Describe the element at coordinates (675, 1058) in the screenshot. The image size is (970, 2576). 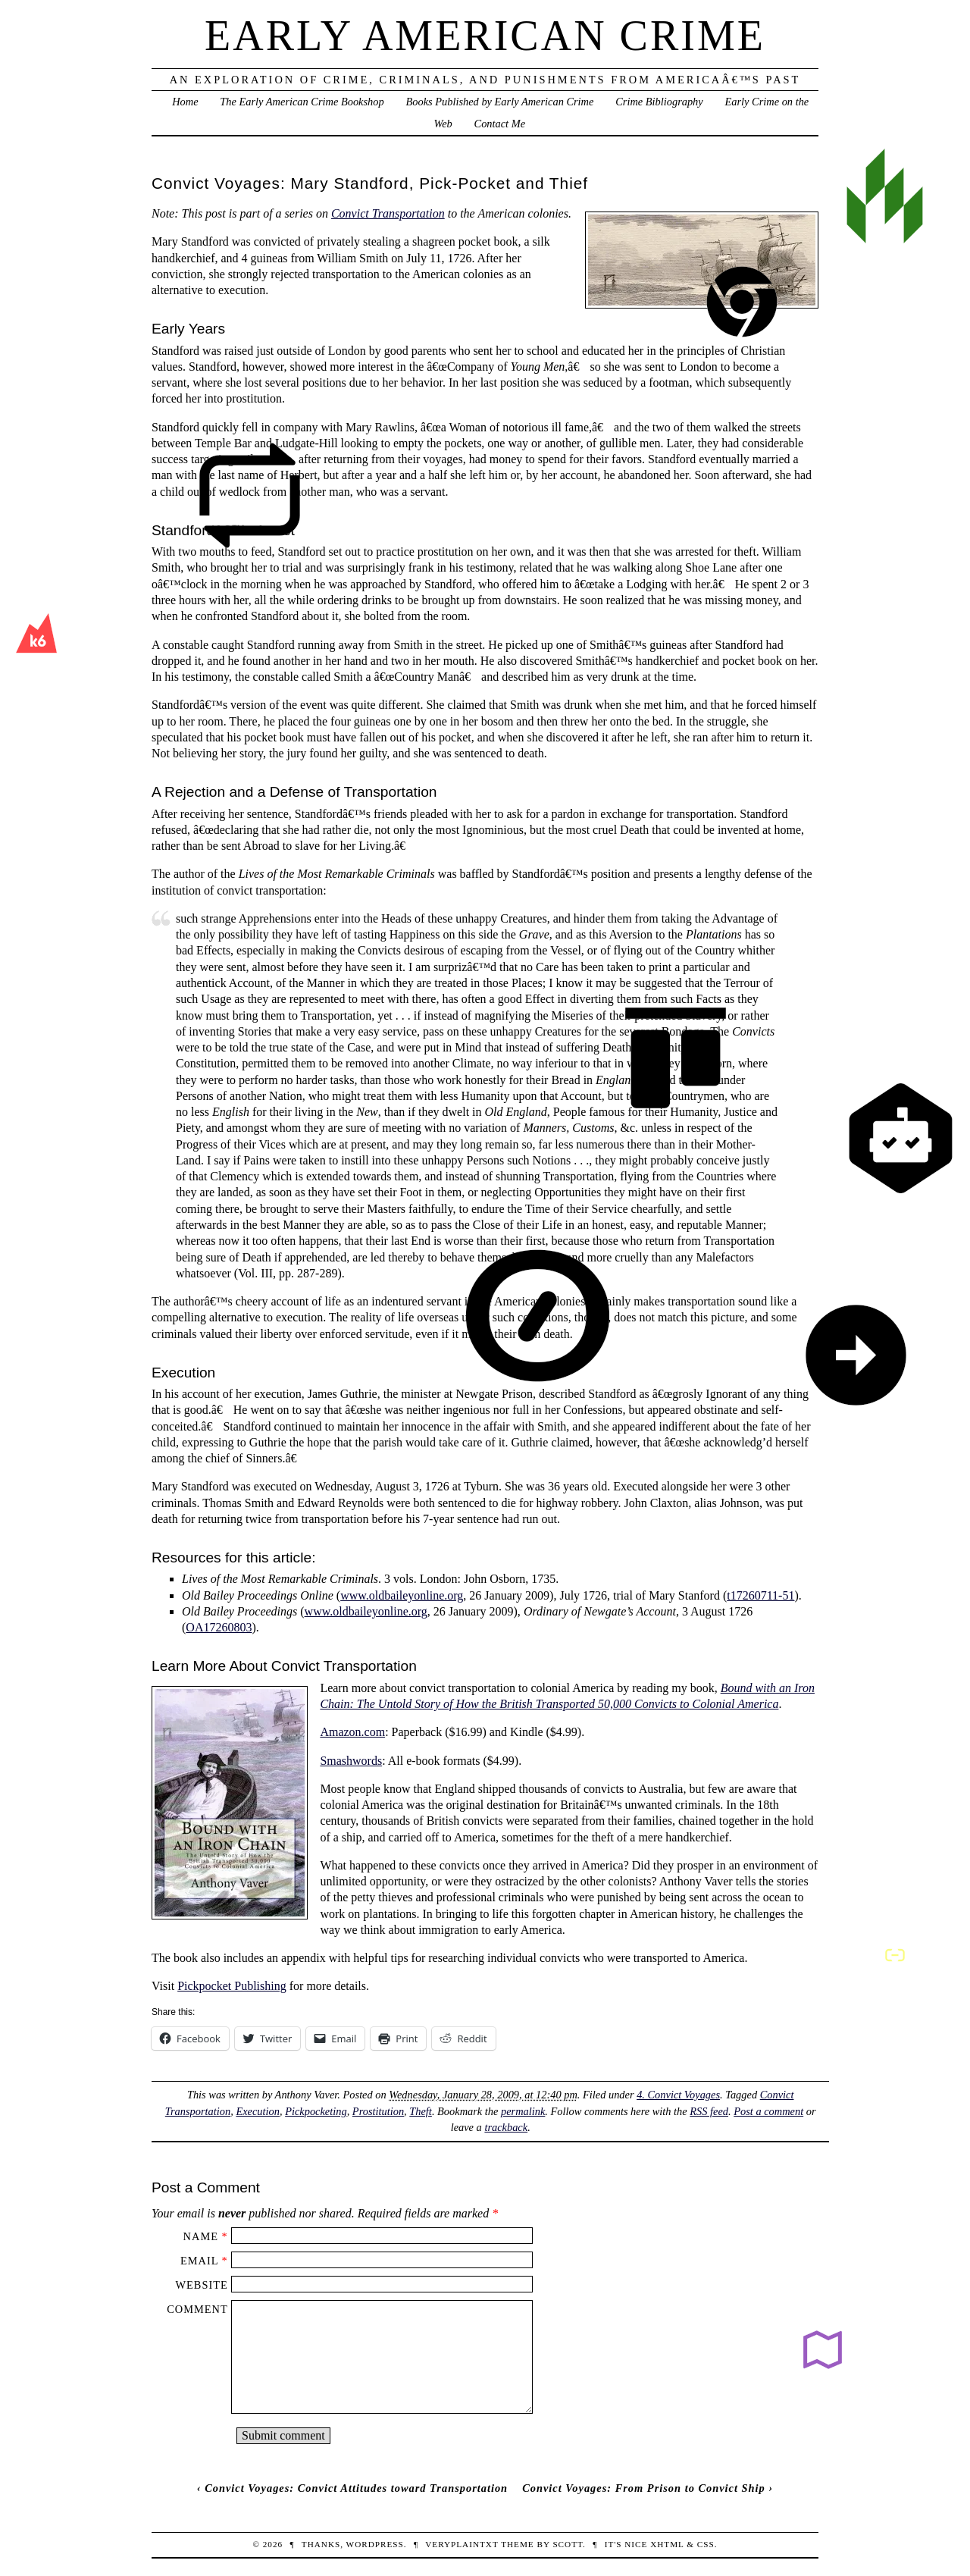
I see `align items to the top of the container` at that location.